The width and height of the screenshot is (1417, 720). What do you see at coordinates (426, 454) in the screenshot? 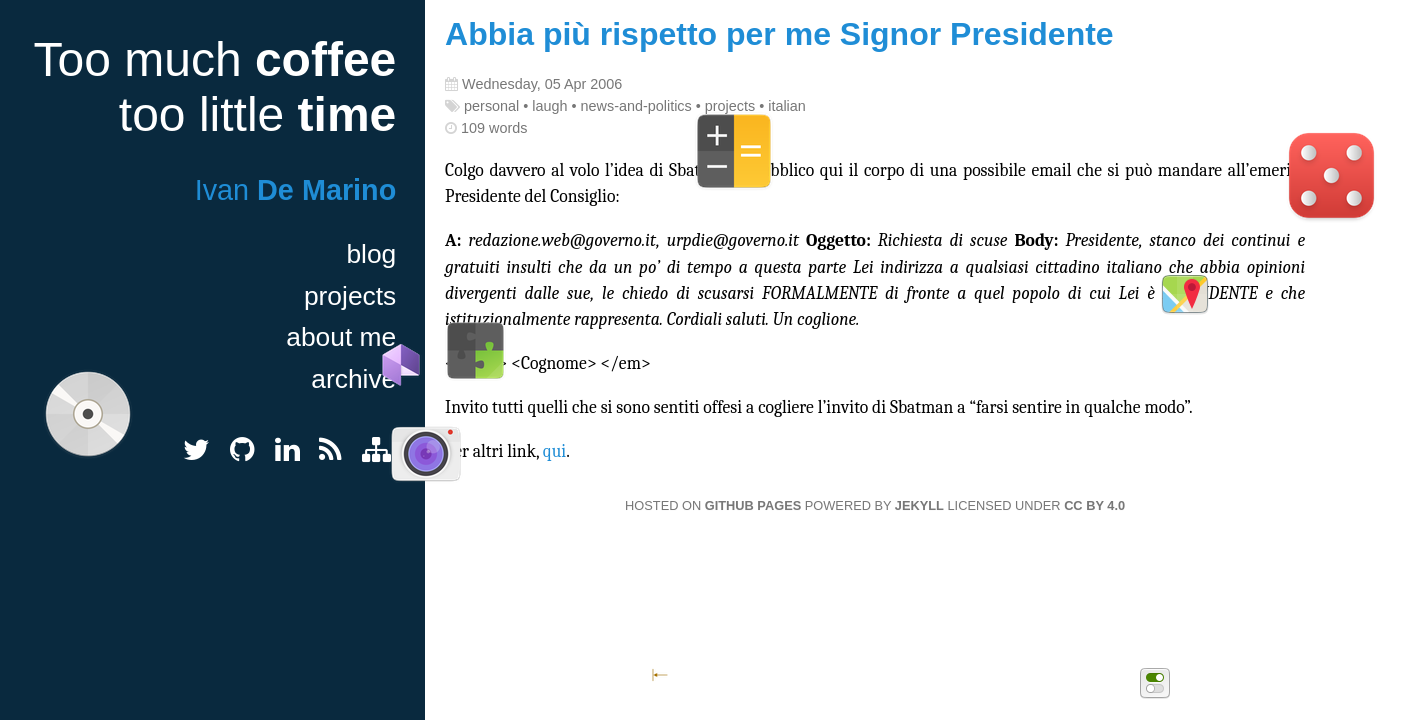
I see `open cheese webcam application` at bounding box center [426, 454].